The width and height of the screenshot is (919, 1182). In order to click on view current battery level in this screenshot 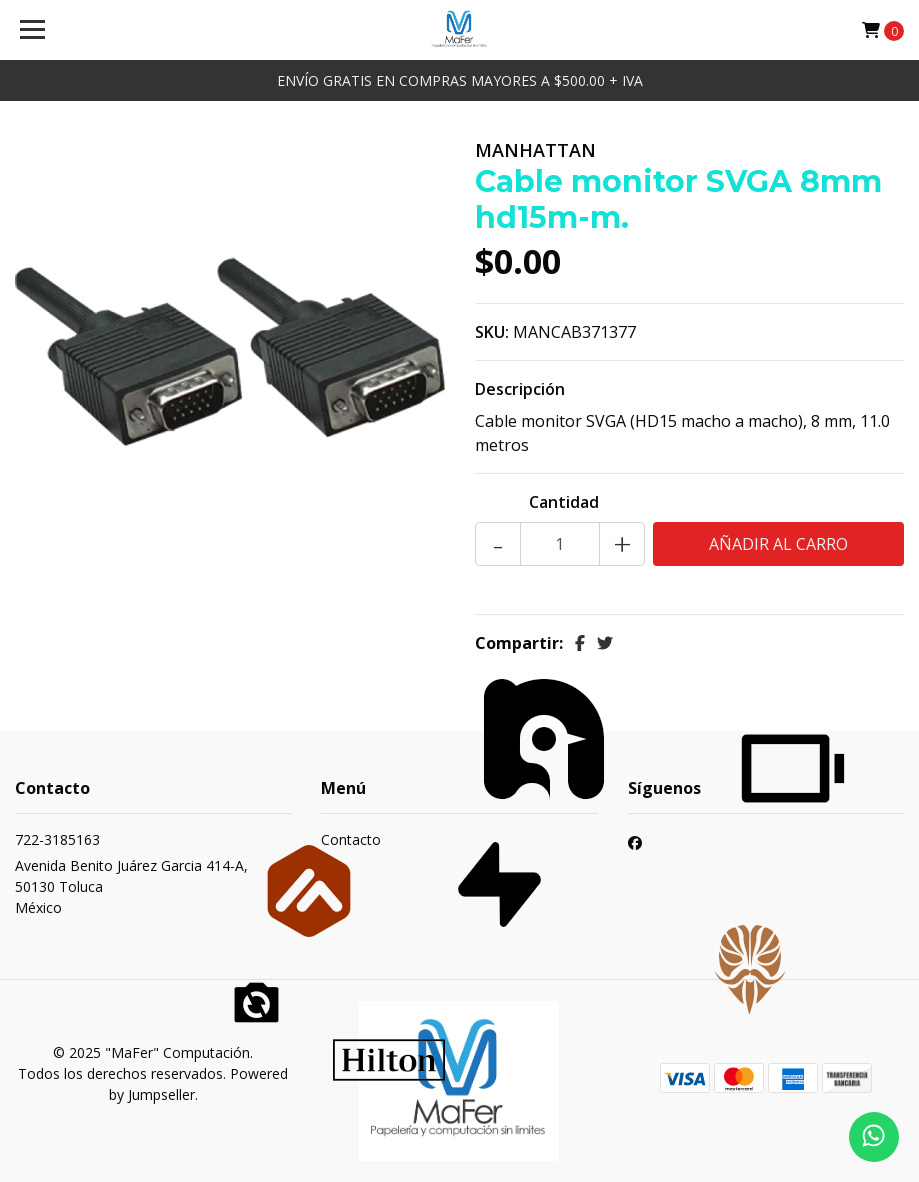, I will do `click(790, 768)`.